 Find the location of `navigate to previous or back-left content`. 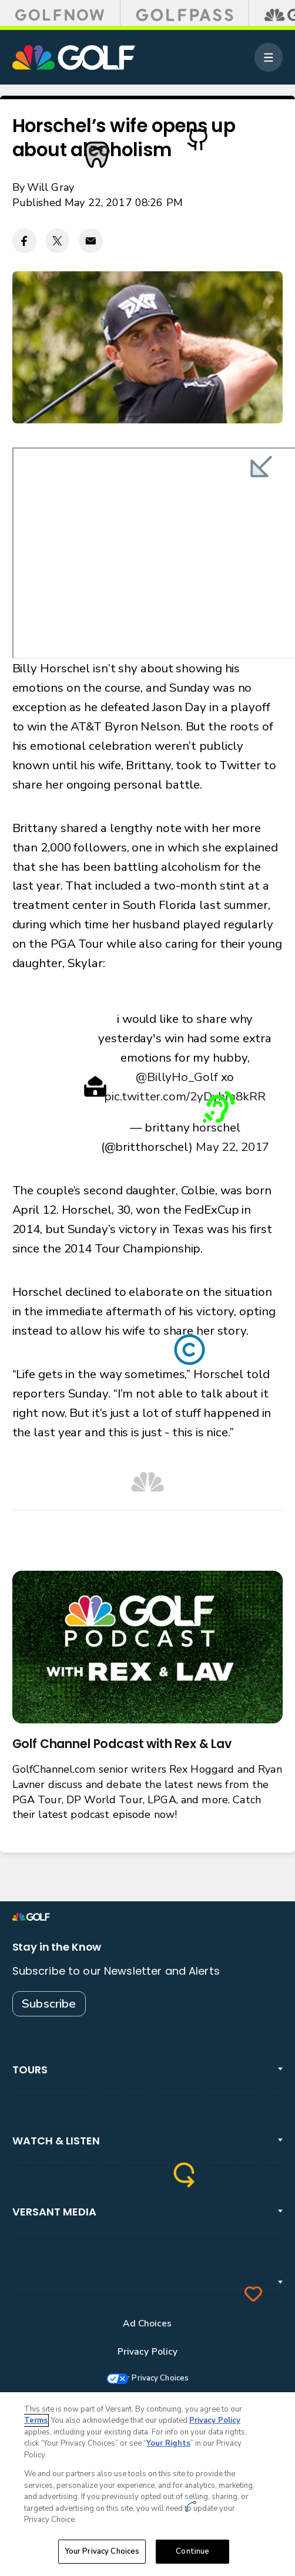

navigate to previous or back-left content is located at coordinates (261, 466).